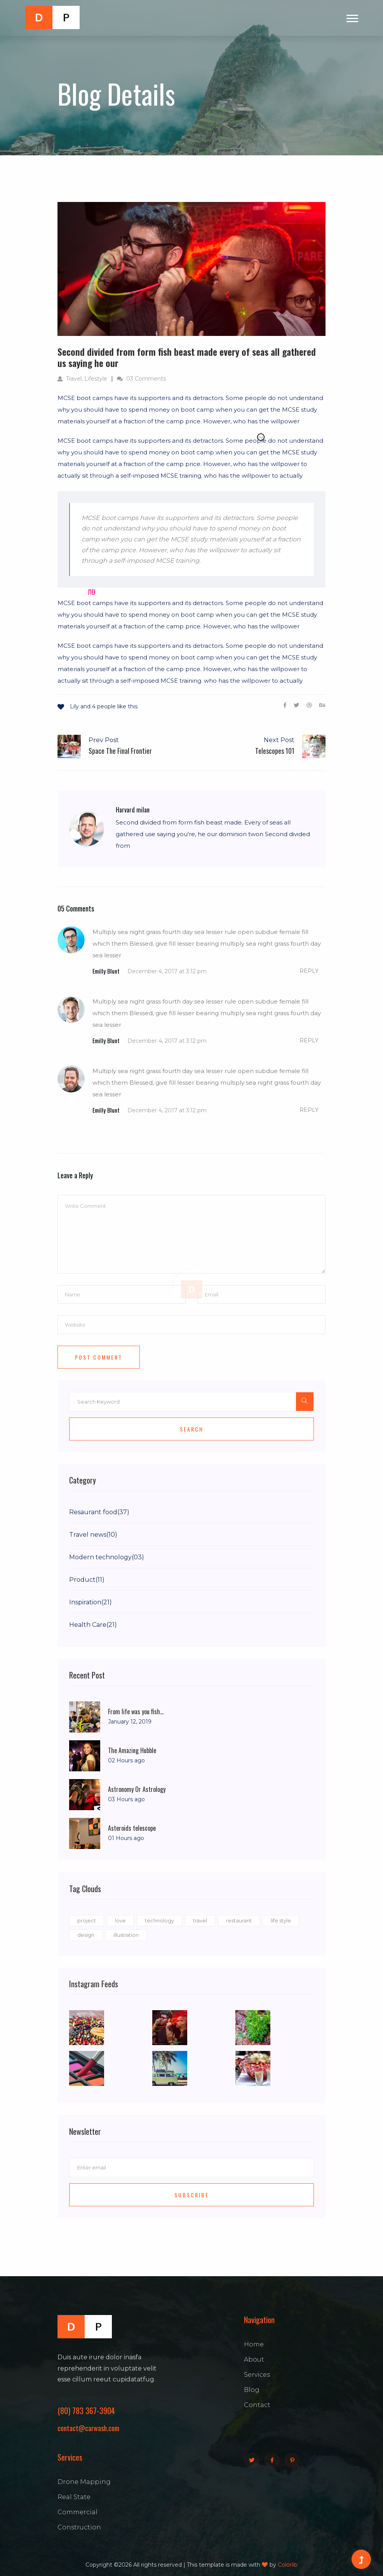 The width and height of the screenshot is (383, 2576). Describe the element at coordinates (91, 592) in the screenshot. I see `indicates Kyrgyzstani som currency` at that location.